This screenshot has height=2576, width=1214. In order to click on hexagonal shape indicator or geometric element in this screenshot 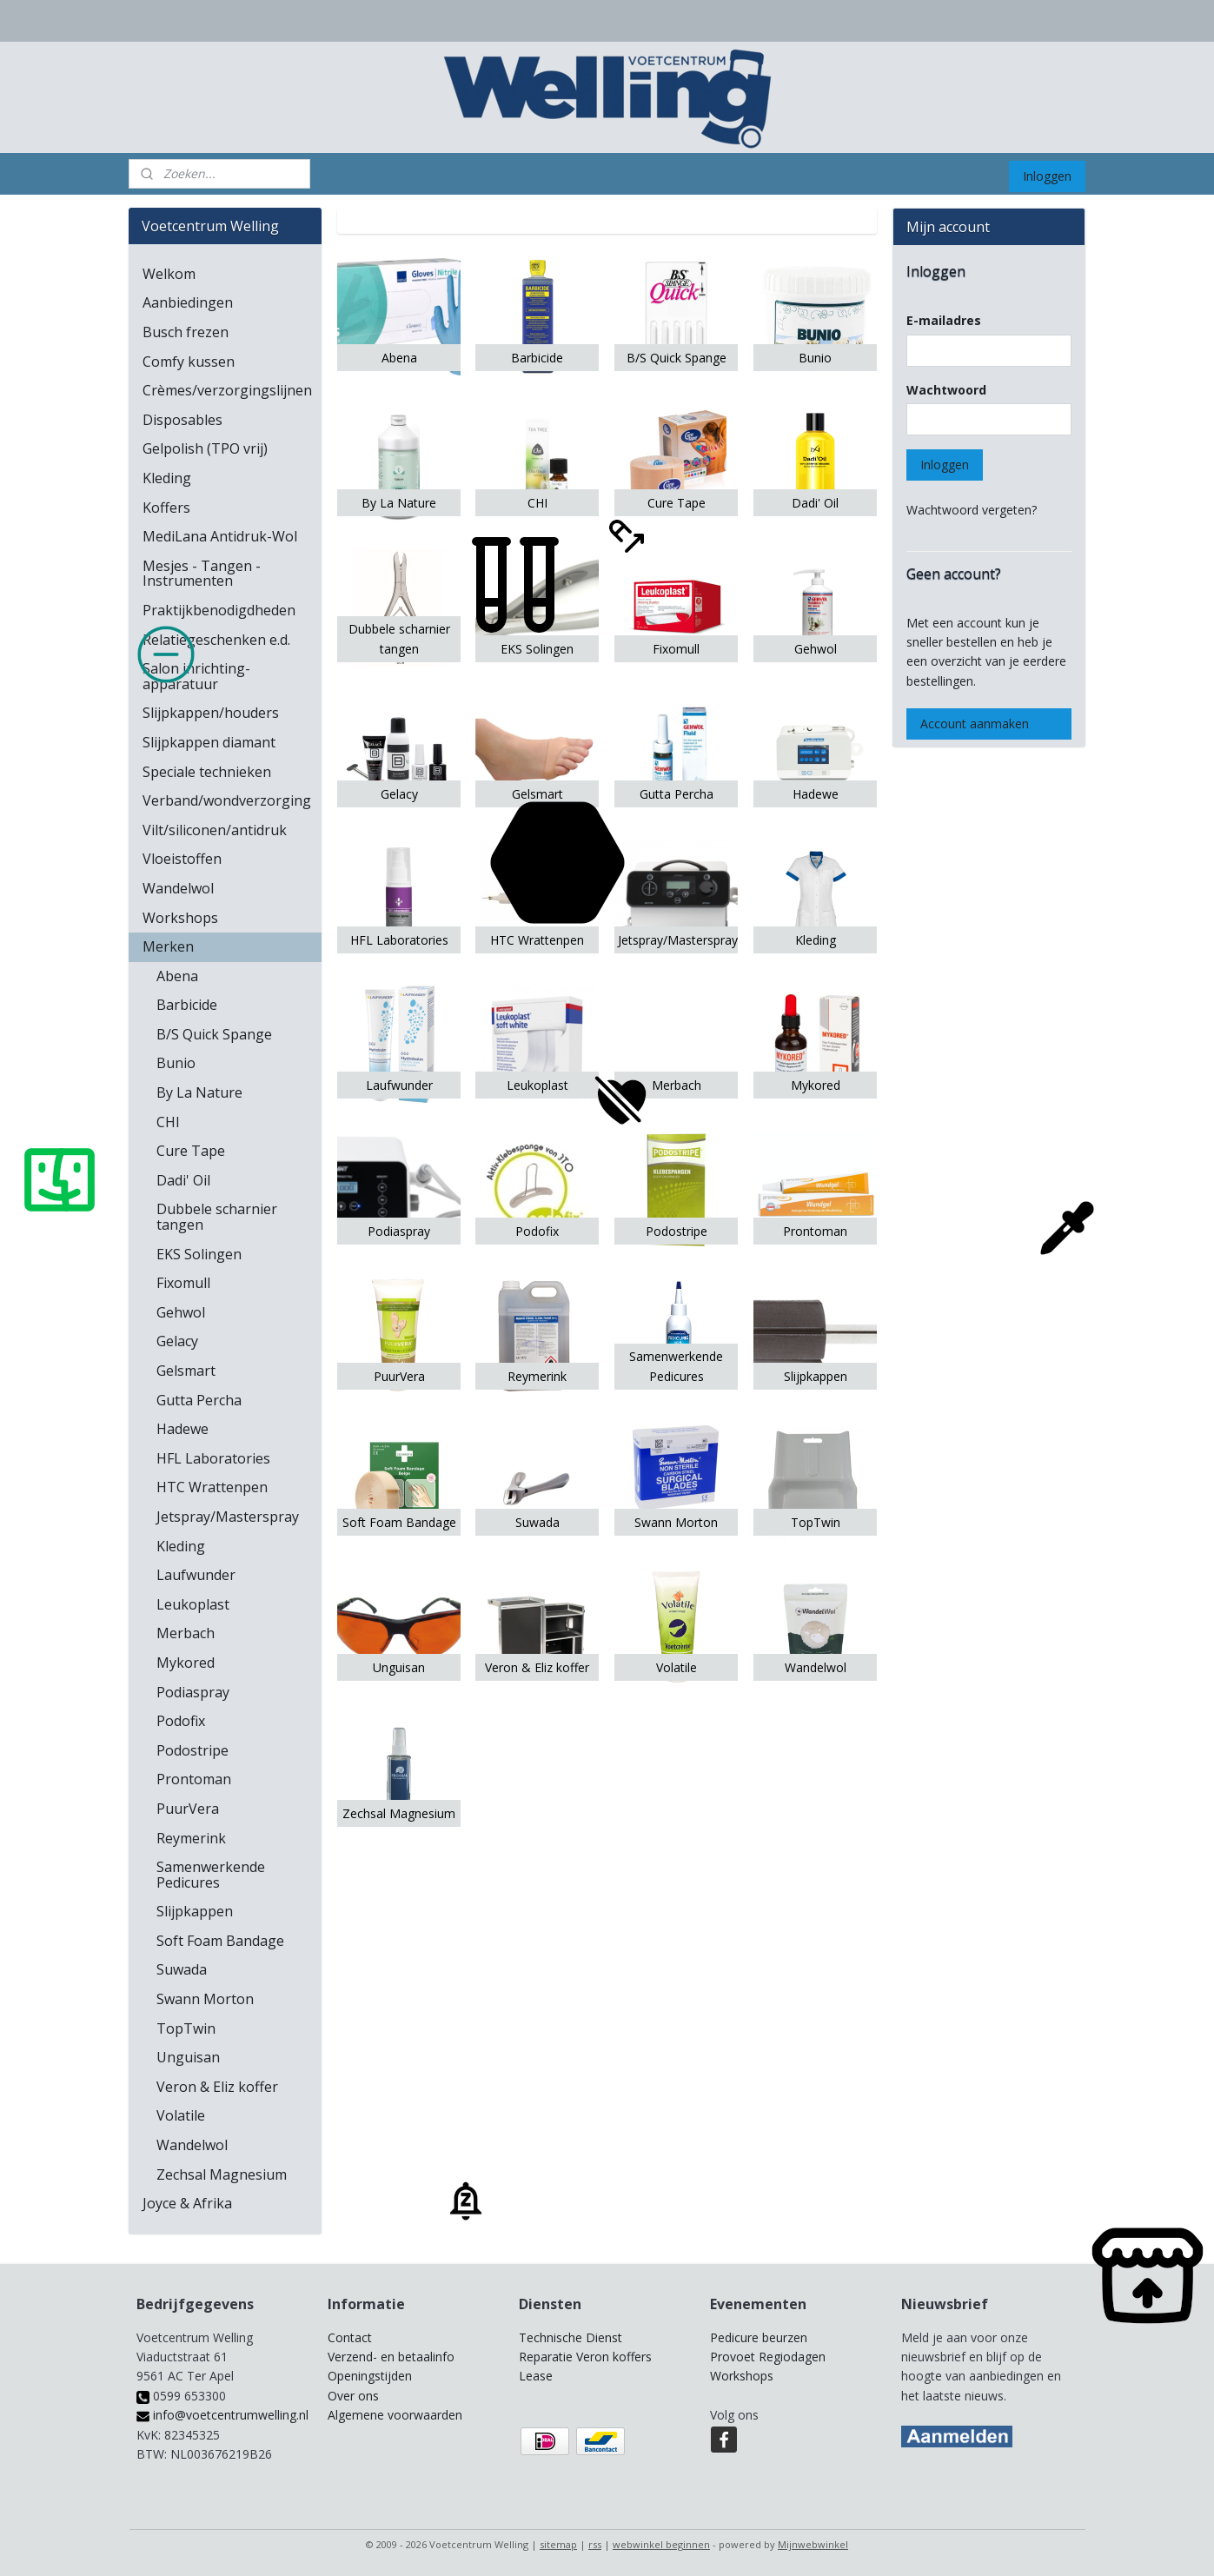, I will do `click(557, 862)`.